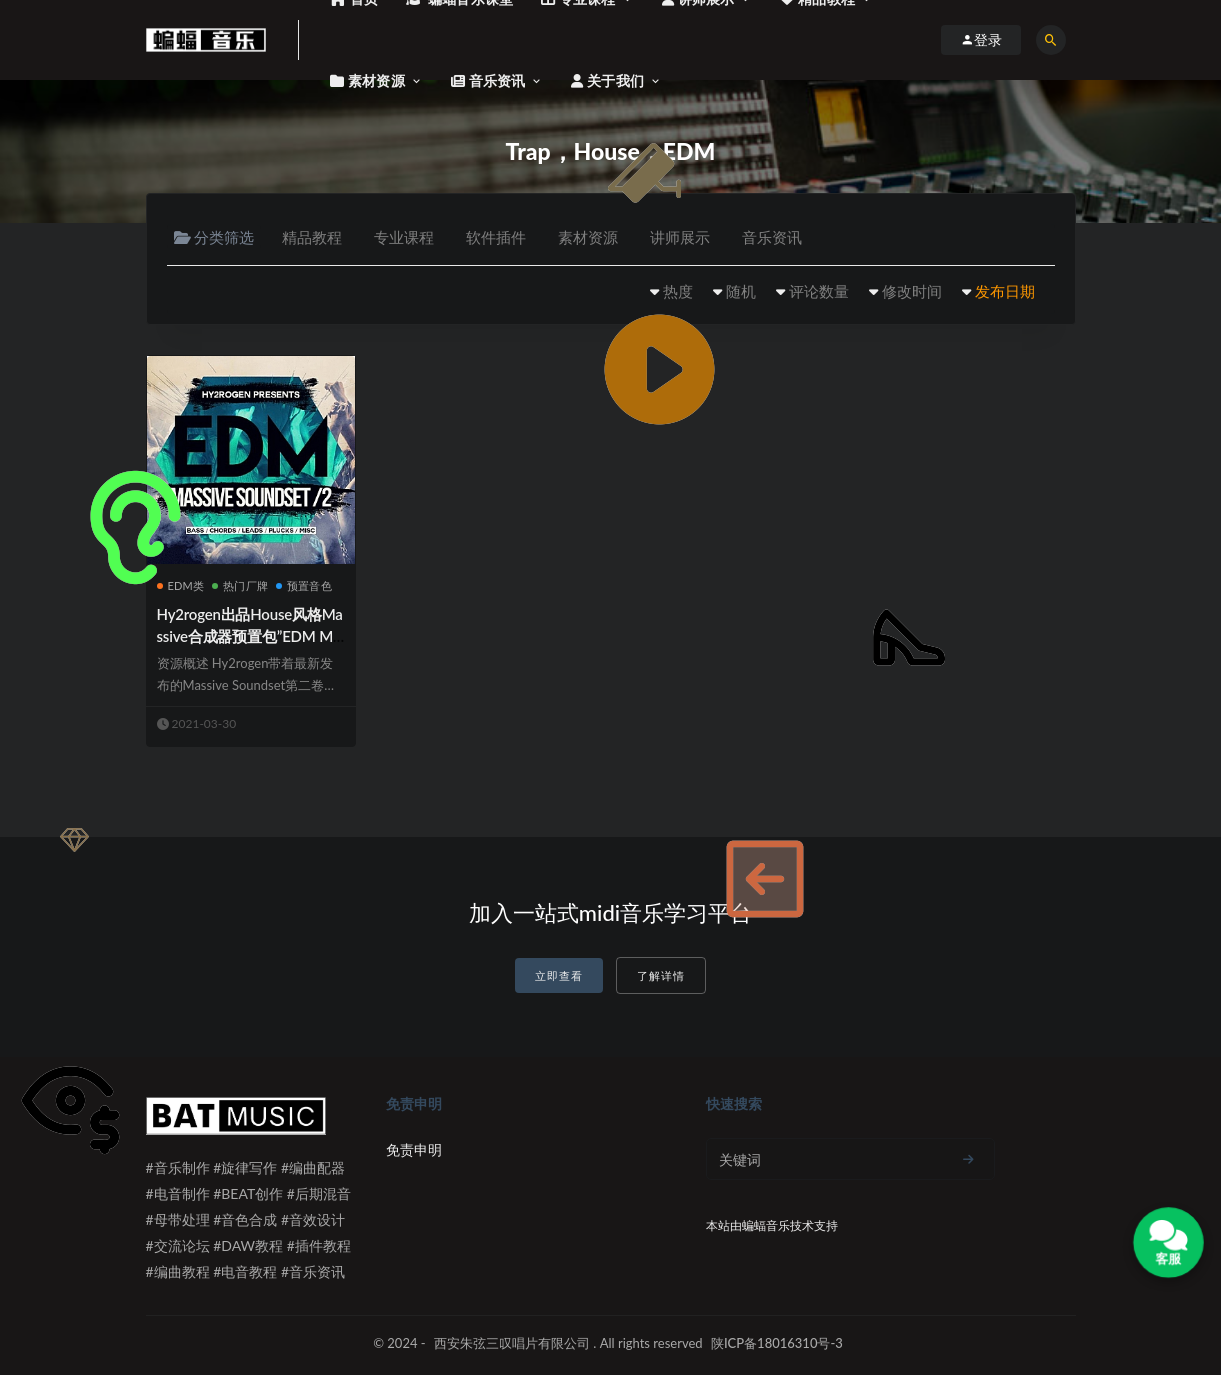 This screenshot has height=1375, width=1221. I want to click on view pricing or cost details, so click(70, 1100).